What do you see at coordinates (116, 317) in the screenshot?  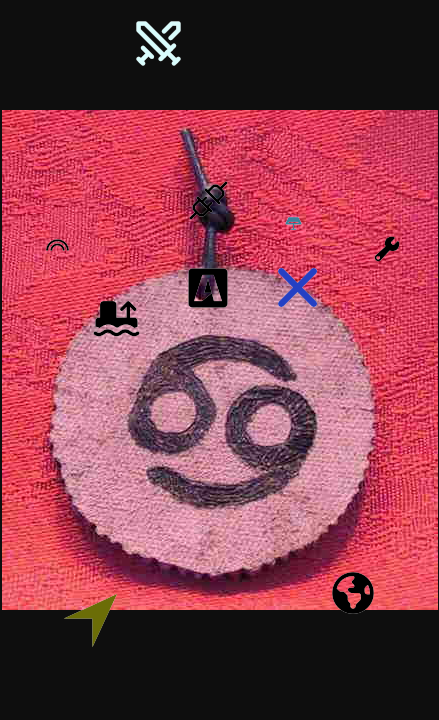 I see `upload or export water pump data` at bounding box center [116, 317].